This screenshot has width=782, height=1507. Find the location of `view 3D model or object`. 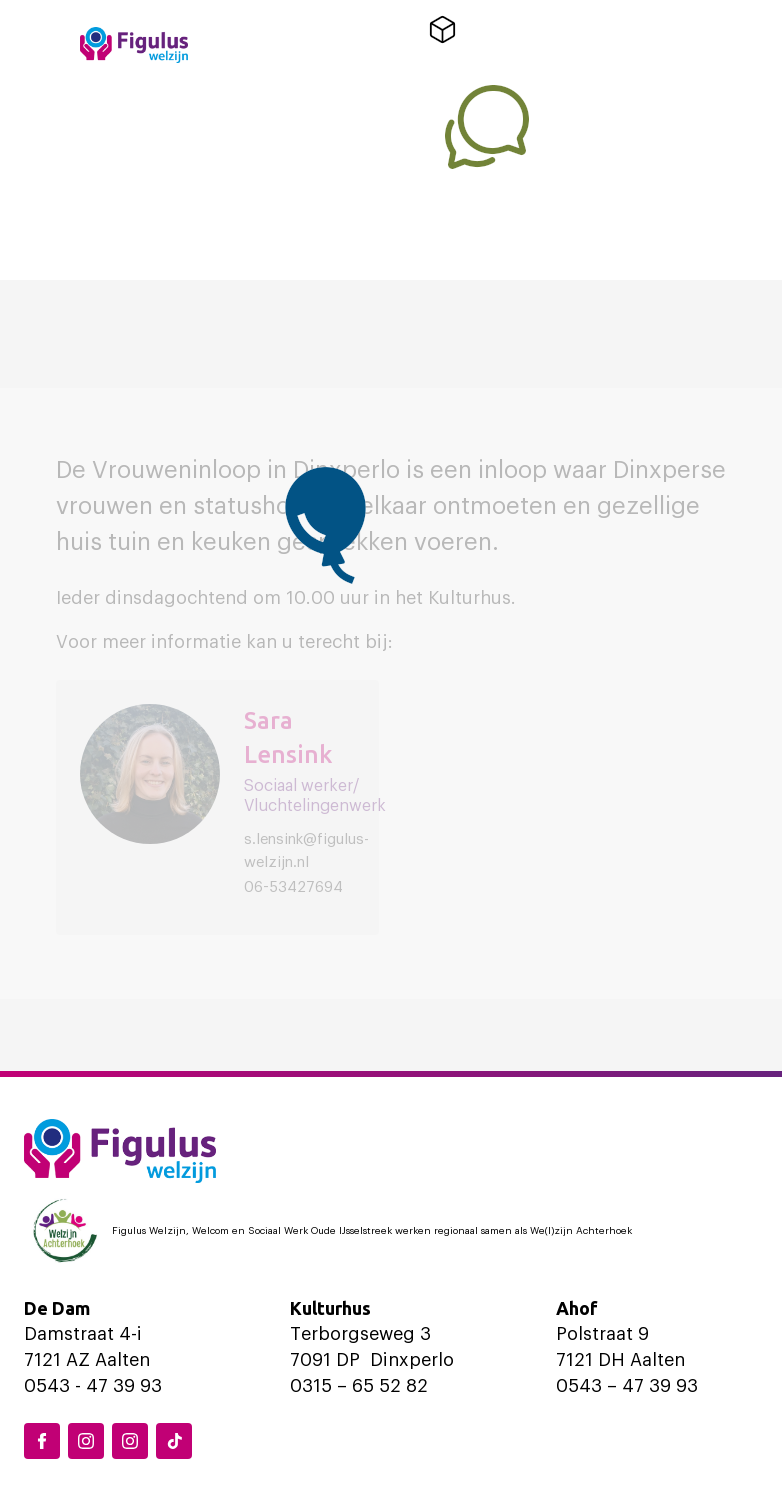

view 3D model or object is located at coordinates (442, 29).